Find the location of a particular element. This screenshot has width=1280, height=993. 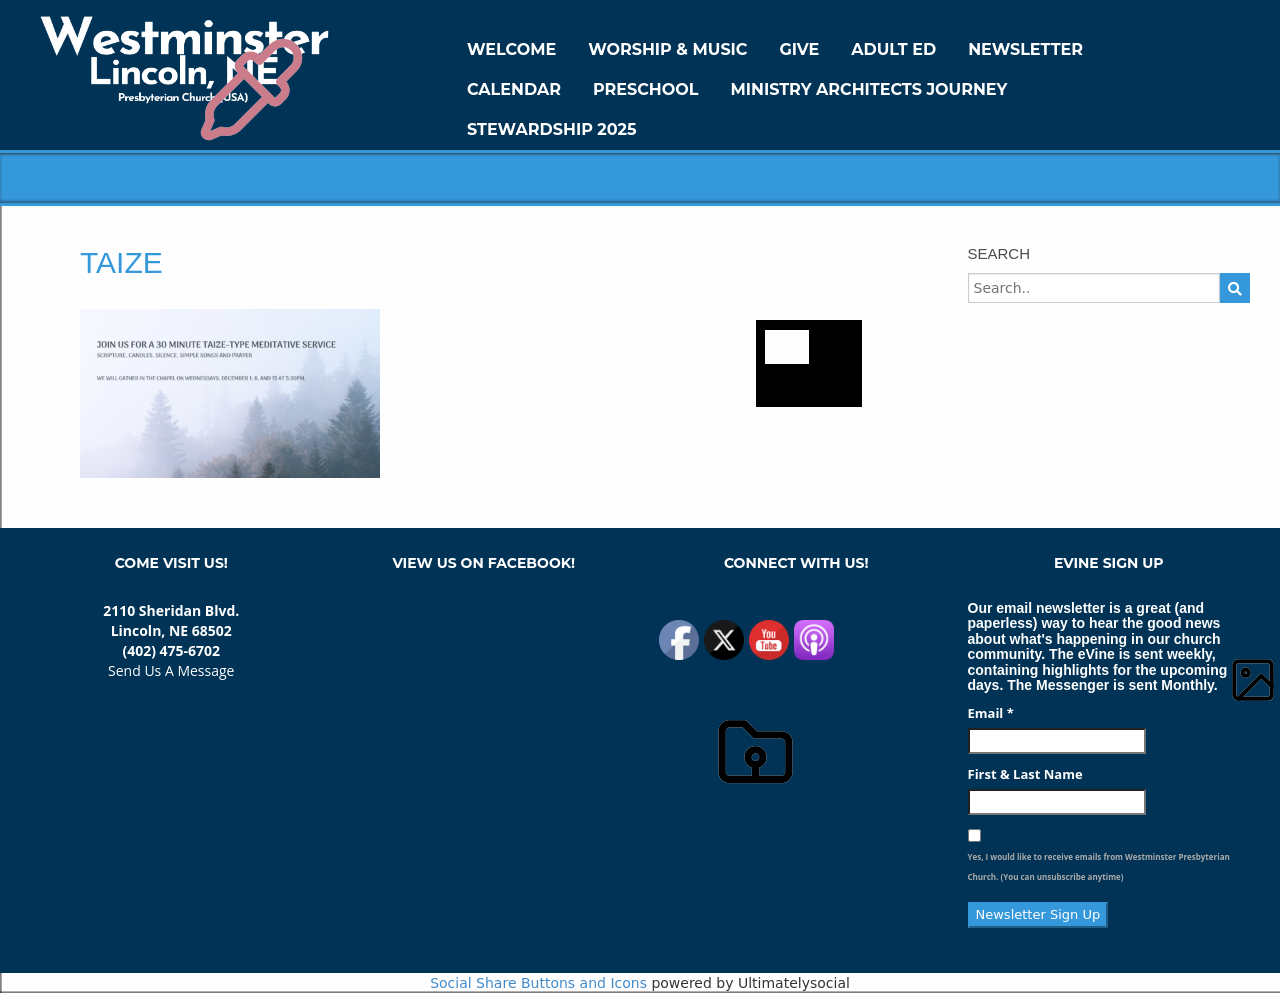

access root directory is located at coordinates (755, 753).